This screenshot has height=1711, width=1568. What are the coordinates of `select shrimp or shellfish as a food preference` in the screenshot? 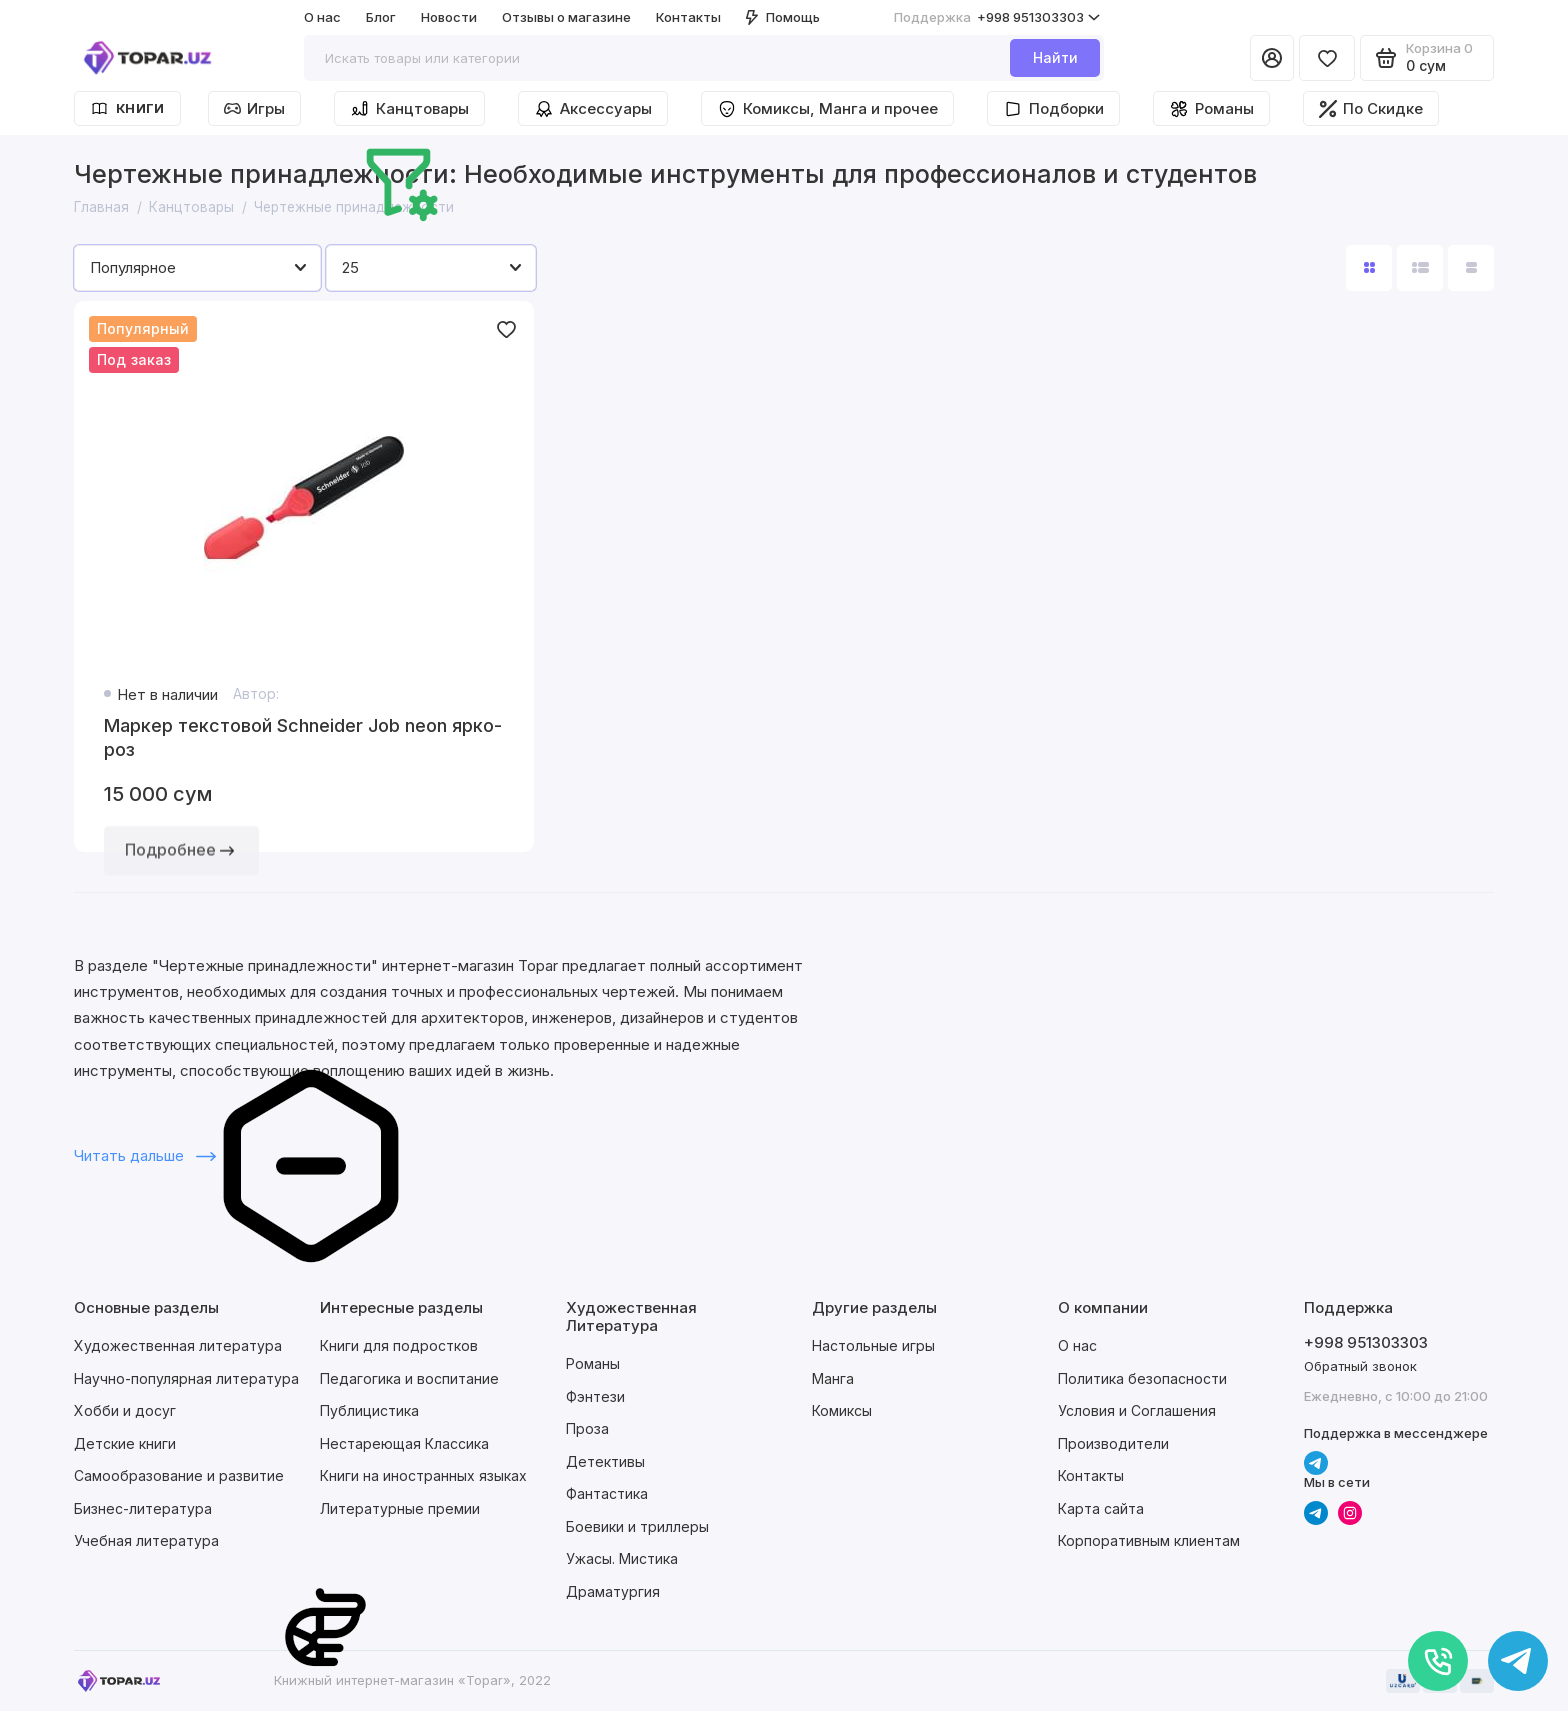 It's located at (325, 1628).